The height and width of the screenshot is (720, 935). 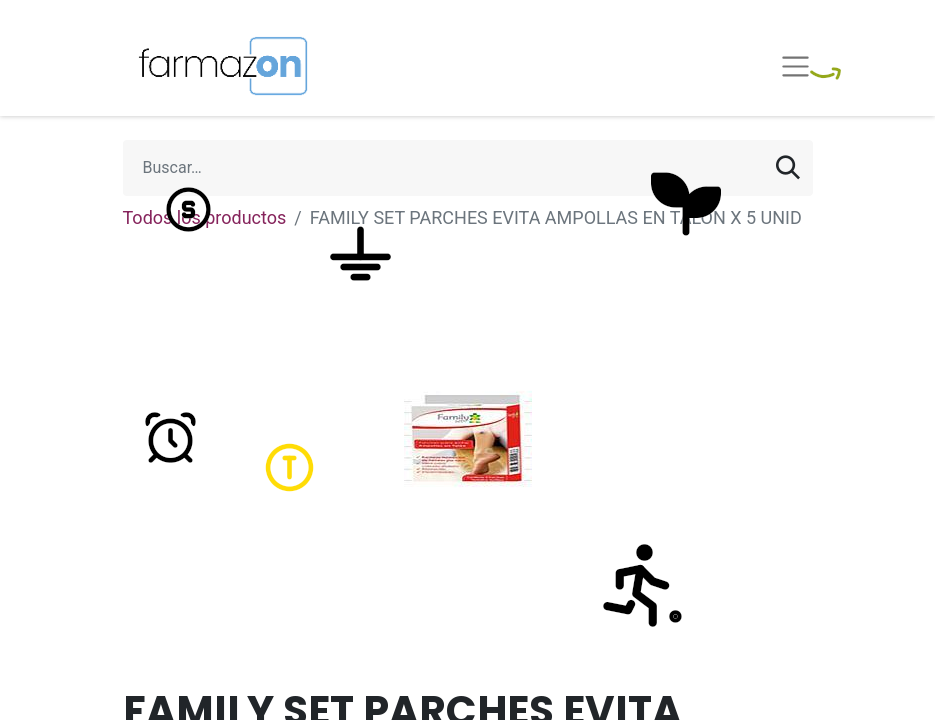 What do you see at coordinates (825, 73) in the screenshot?
I see `visit amazon website or app` at bounding box center [825, 73].